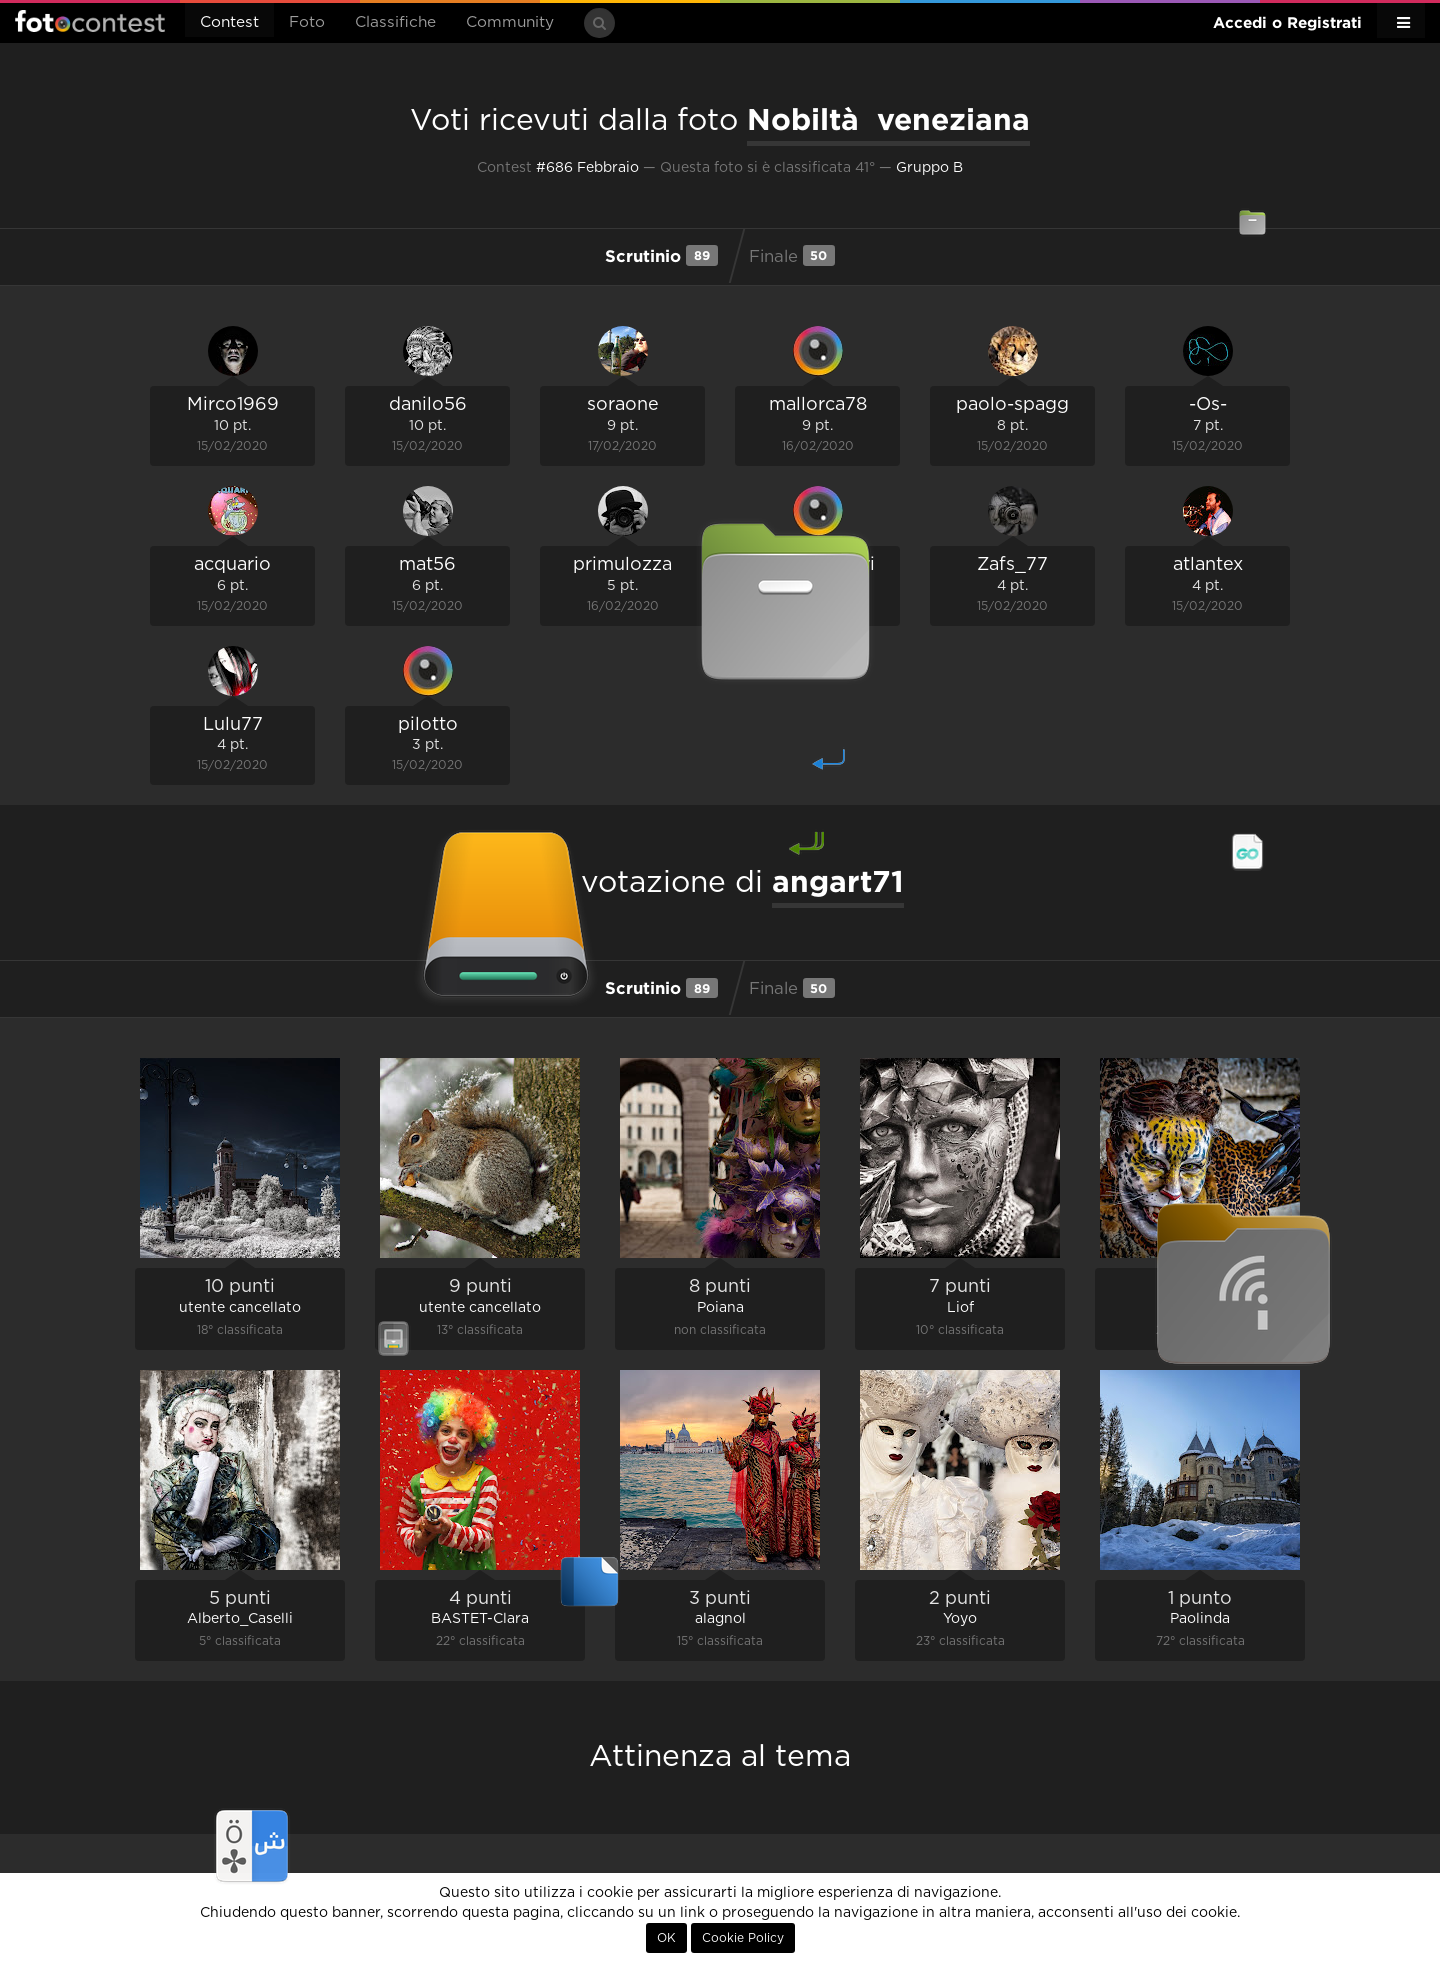 Image resolution: width=1440 pixels, height=1963 pixels. Describe the element at coordinates (393, 1338) in the screenshot. I see `game boy advance ROM file` at that location.